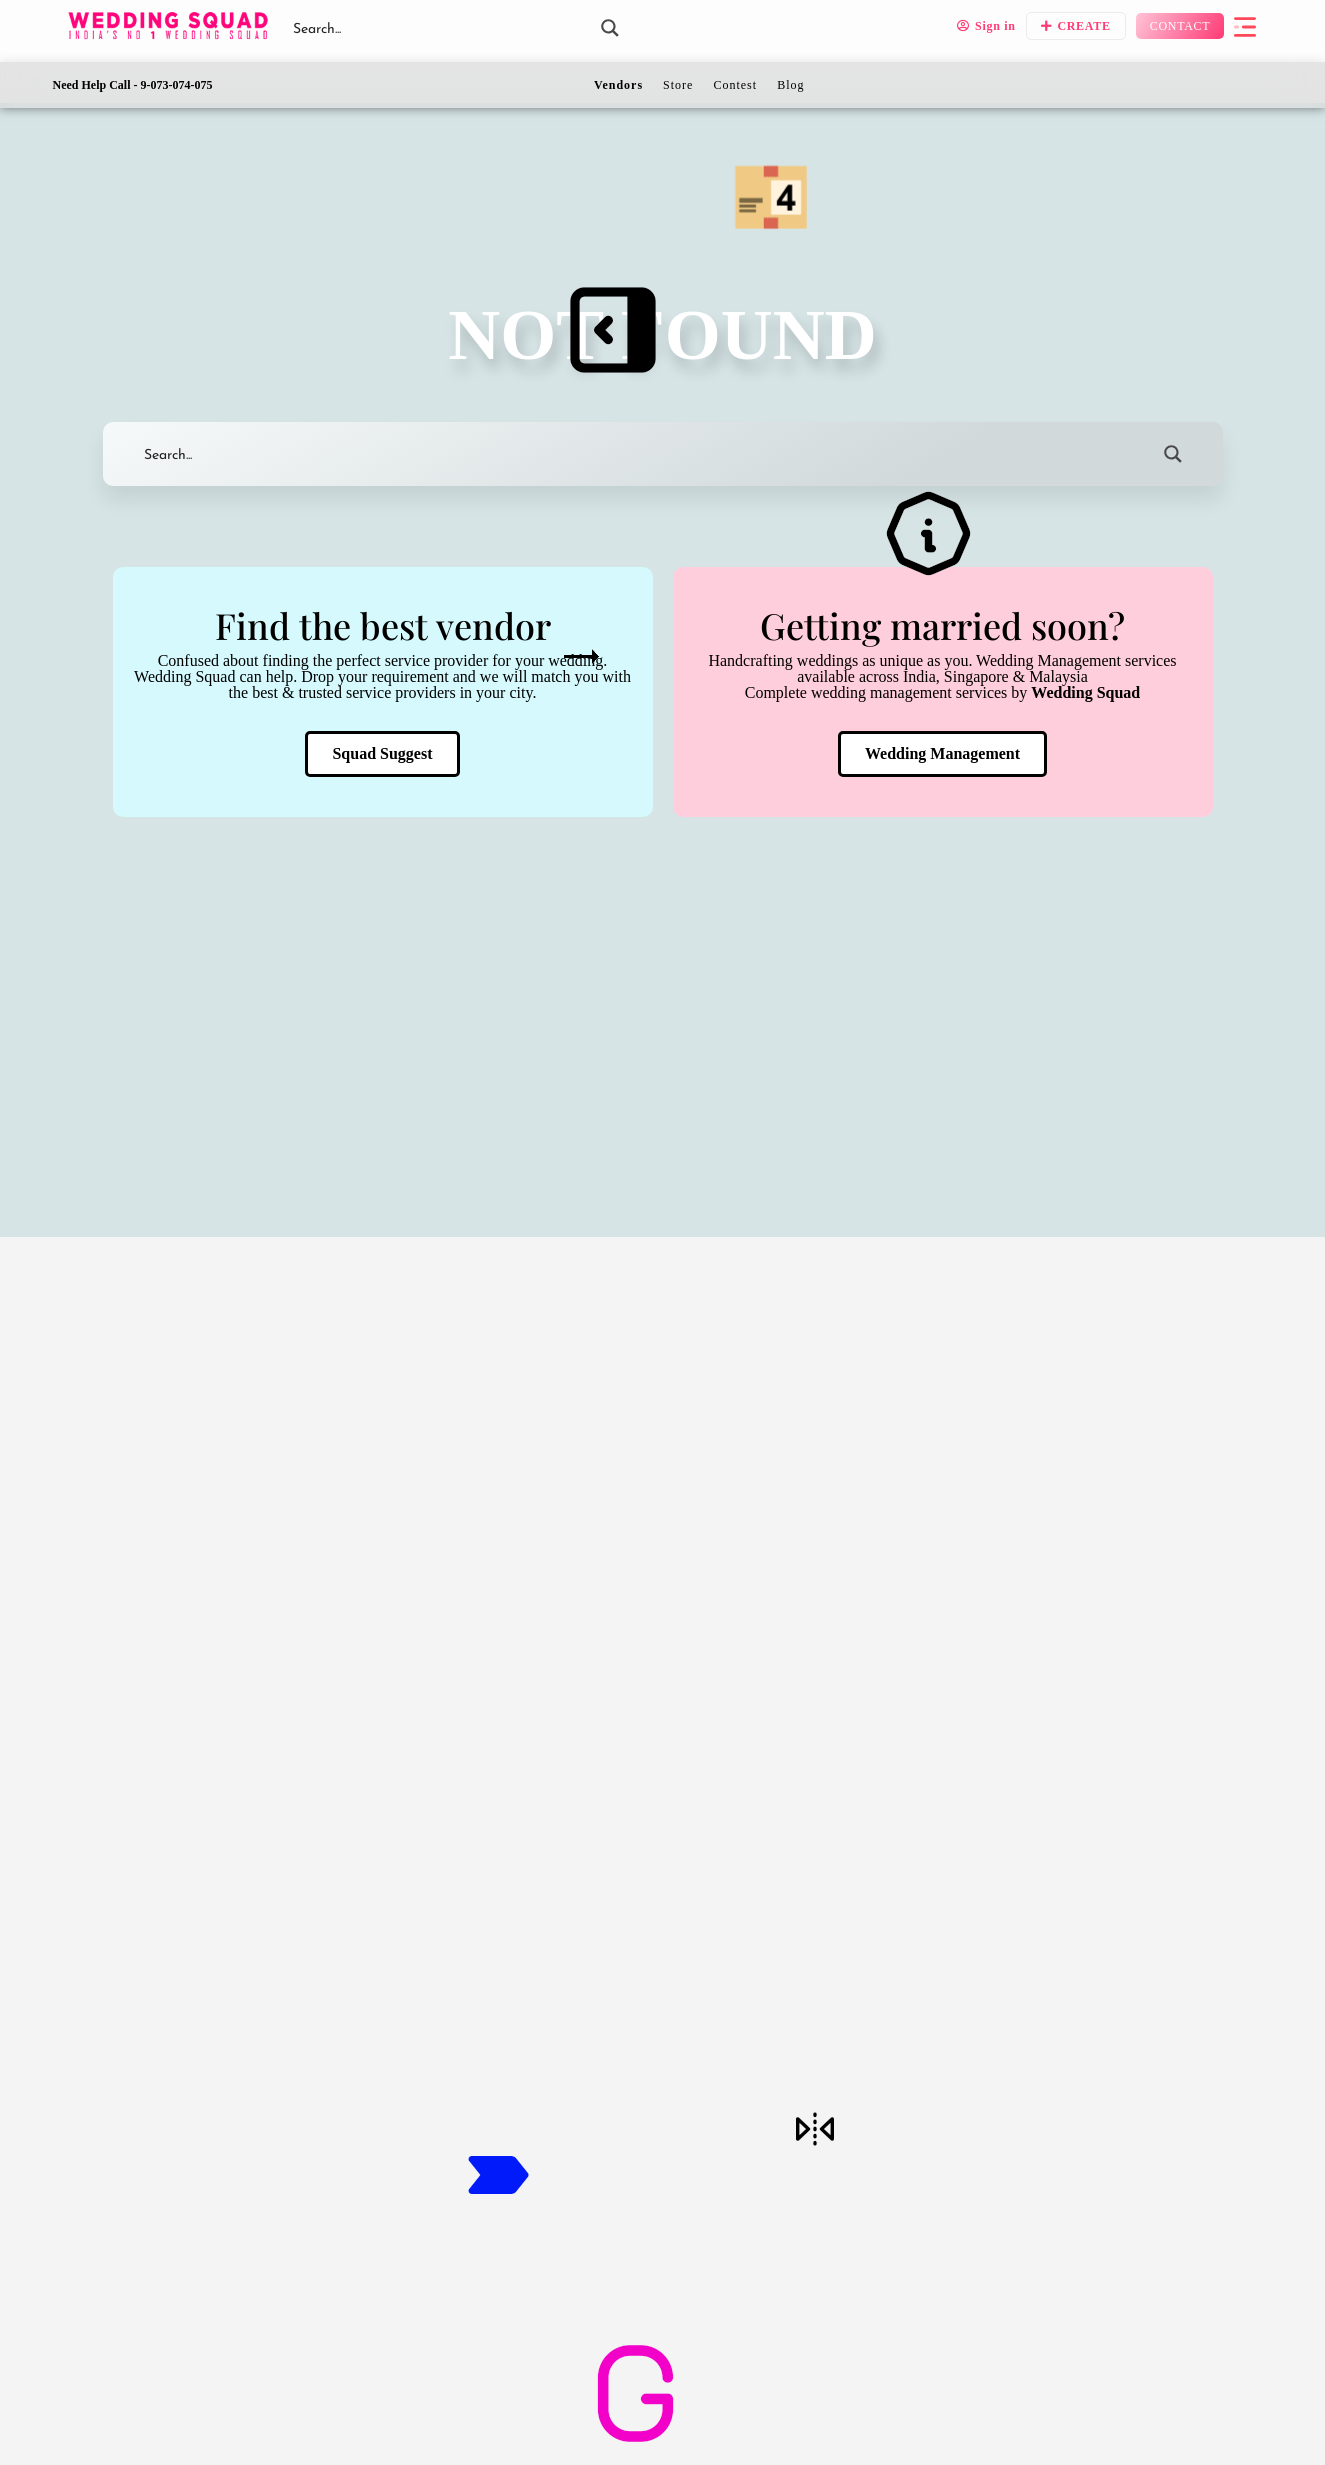  What do you see at coordinates (635, 2393) in the screenshot?
I see `represents the letter G in text or typography tools` at bounding box center [635, 2393].